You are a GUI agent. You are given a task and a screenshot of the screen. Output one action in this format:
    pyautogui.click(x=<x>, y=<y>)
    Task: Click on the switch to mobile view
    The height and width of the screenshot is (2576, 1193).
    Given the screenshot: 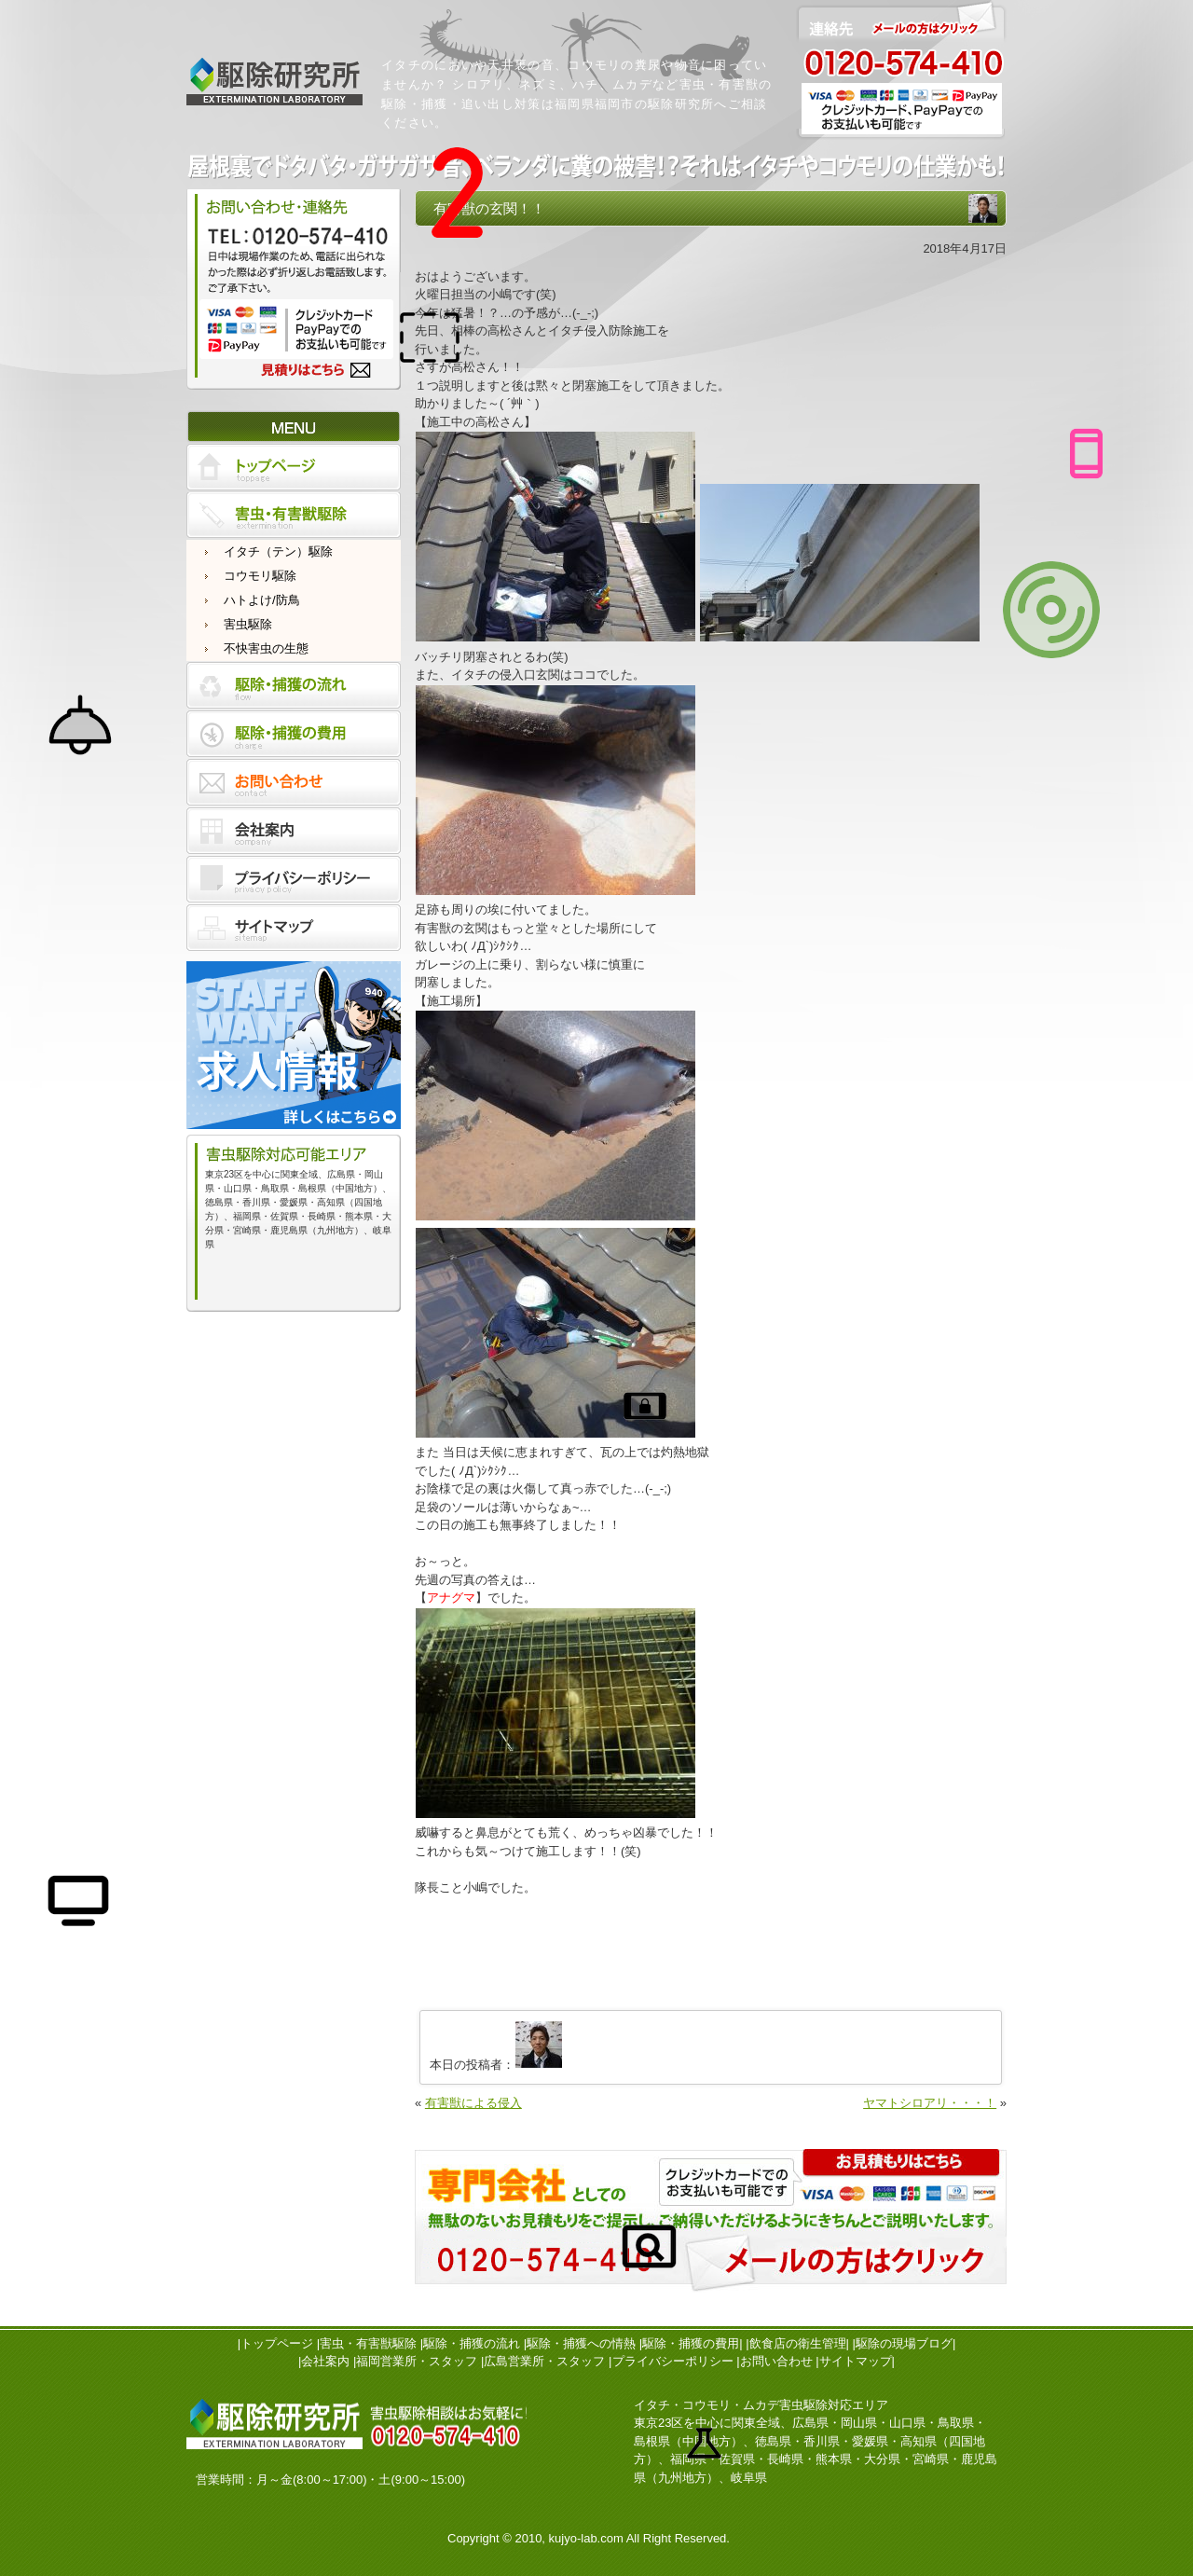 What is the action you would take?
    pyautogui.click(x=1086, y=453)
    